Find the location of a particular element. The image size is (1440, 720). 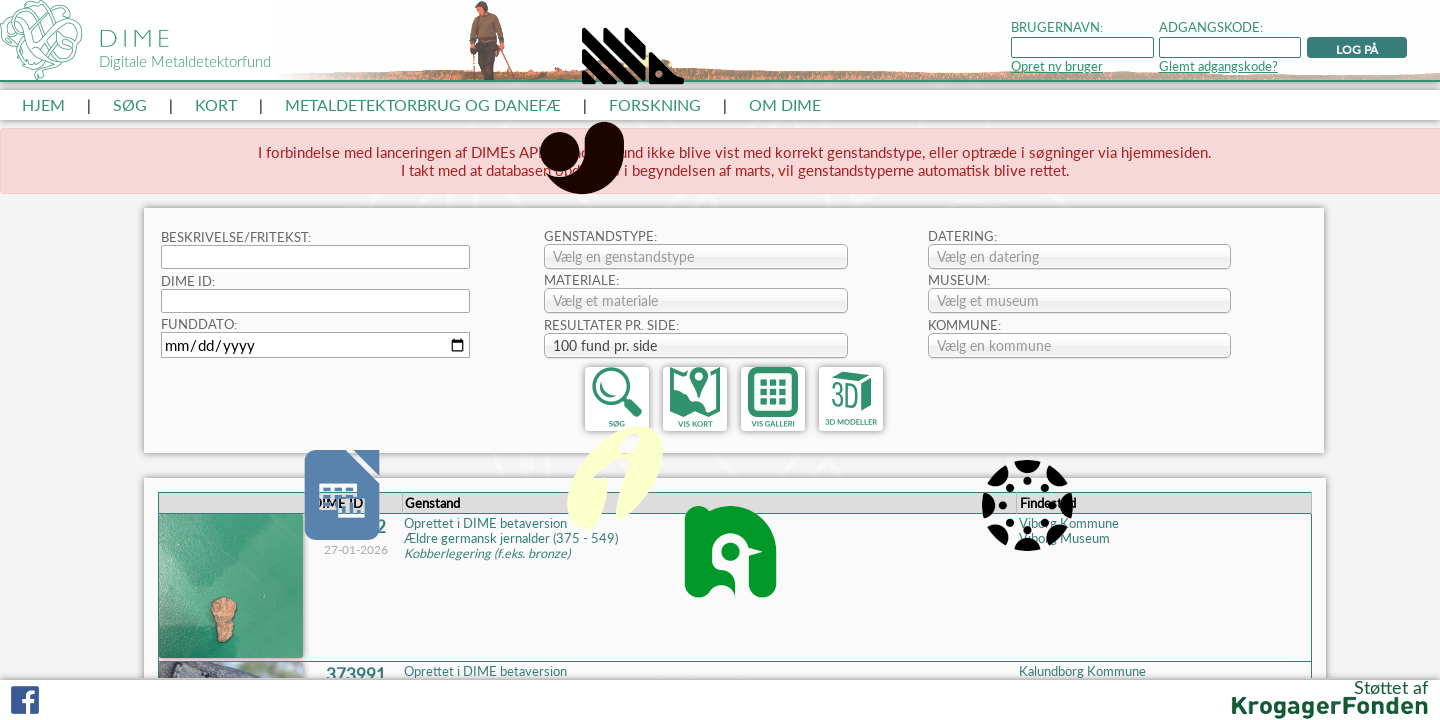

ultralytics company logo is located at coordinates (582, 158).